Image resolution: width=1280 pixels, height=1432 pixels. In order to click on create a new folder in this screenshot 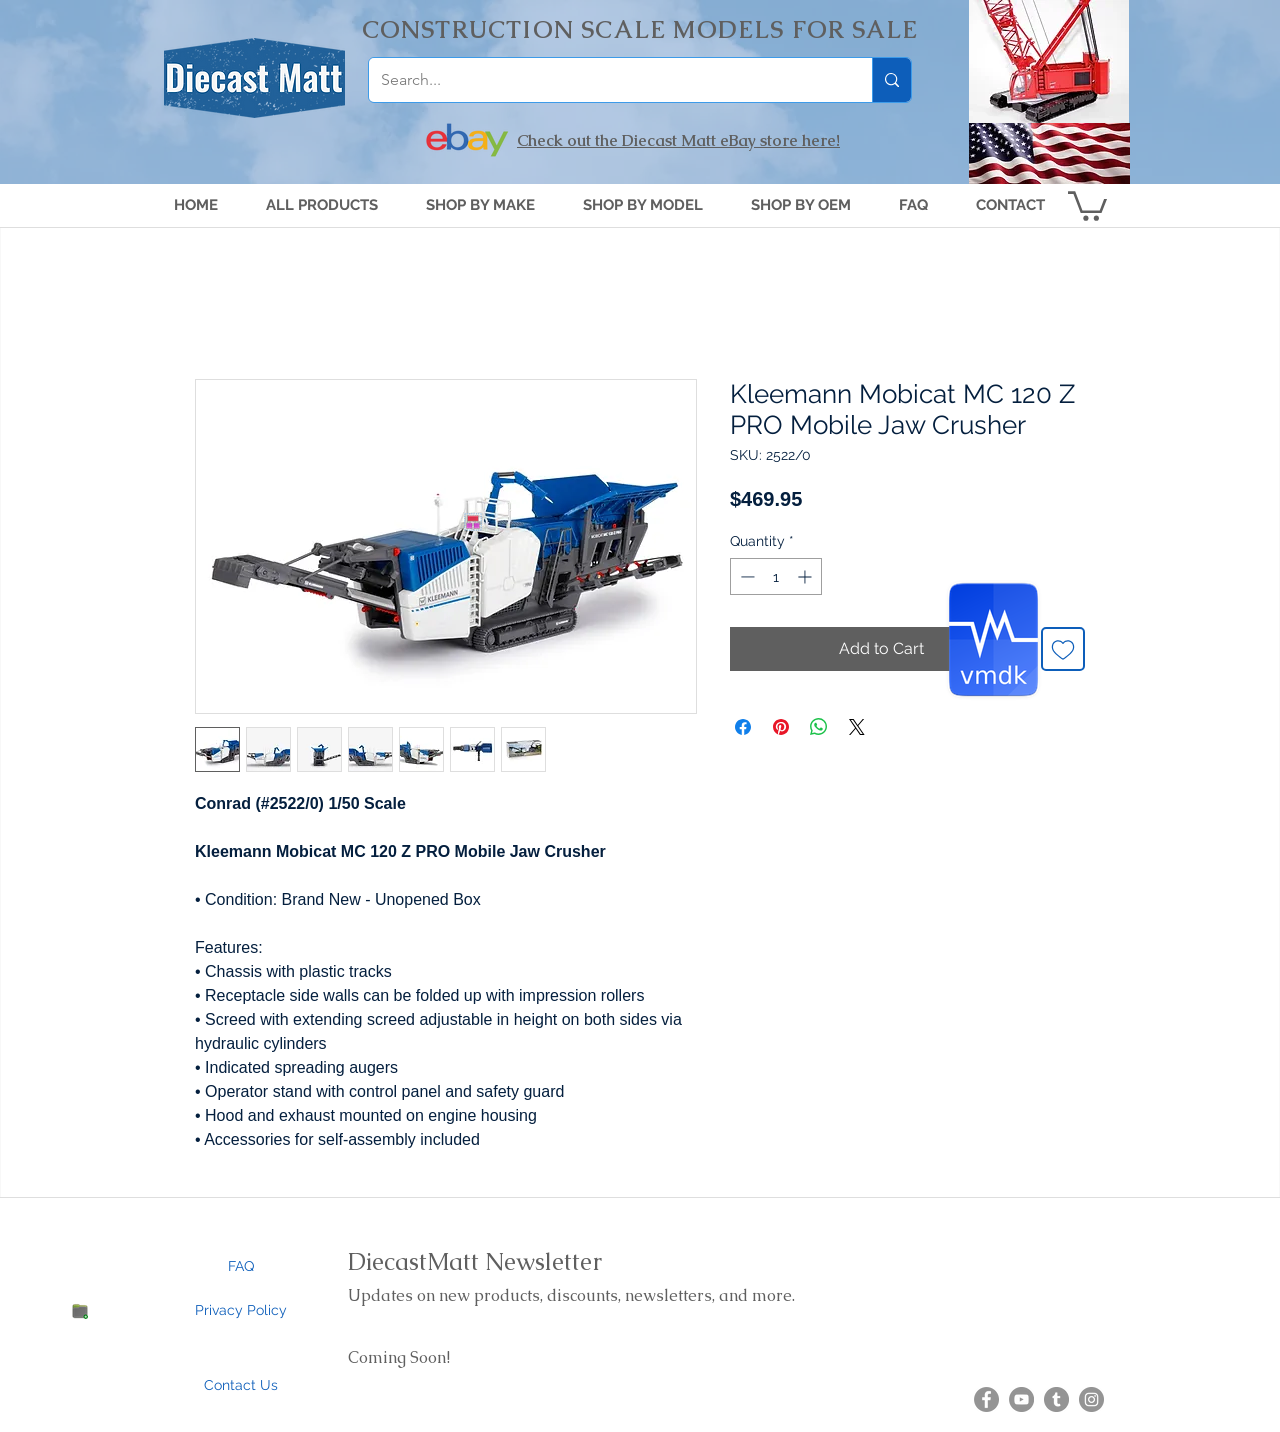, I will do `click(80, 1311)`.